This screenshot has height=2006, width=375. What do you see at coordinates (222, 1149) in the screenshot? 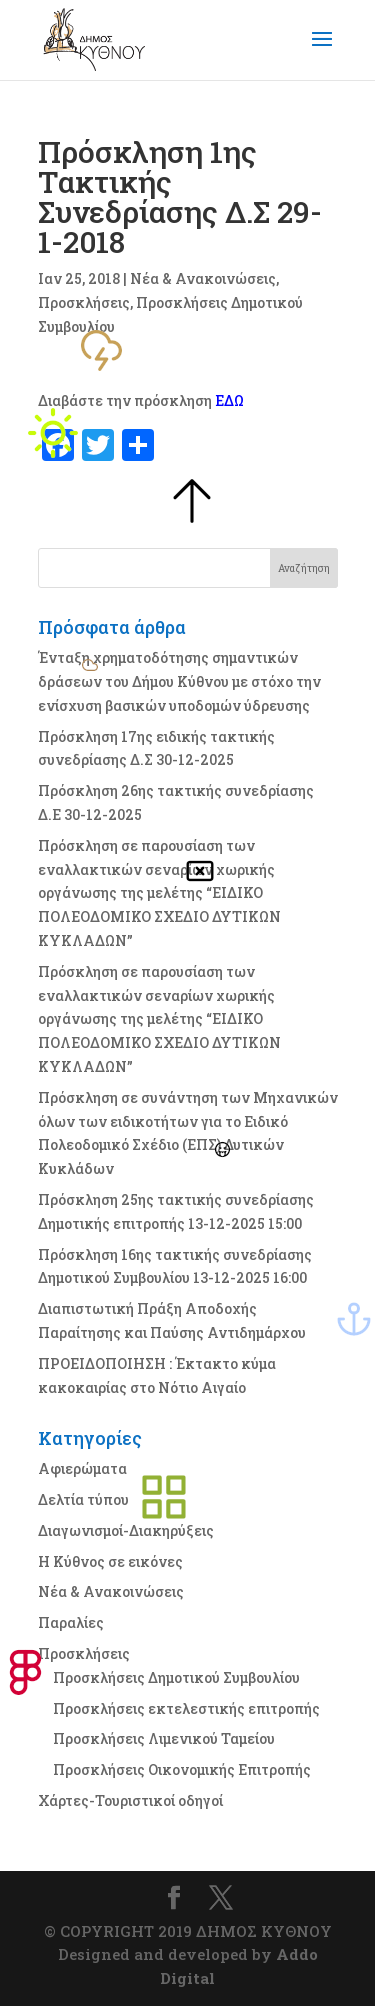
I see `insert a silly or playful emoji reaction` at bounding box center [222, 1149].